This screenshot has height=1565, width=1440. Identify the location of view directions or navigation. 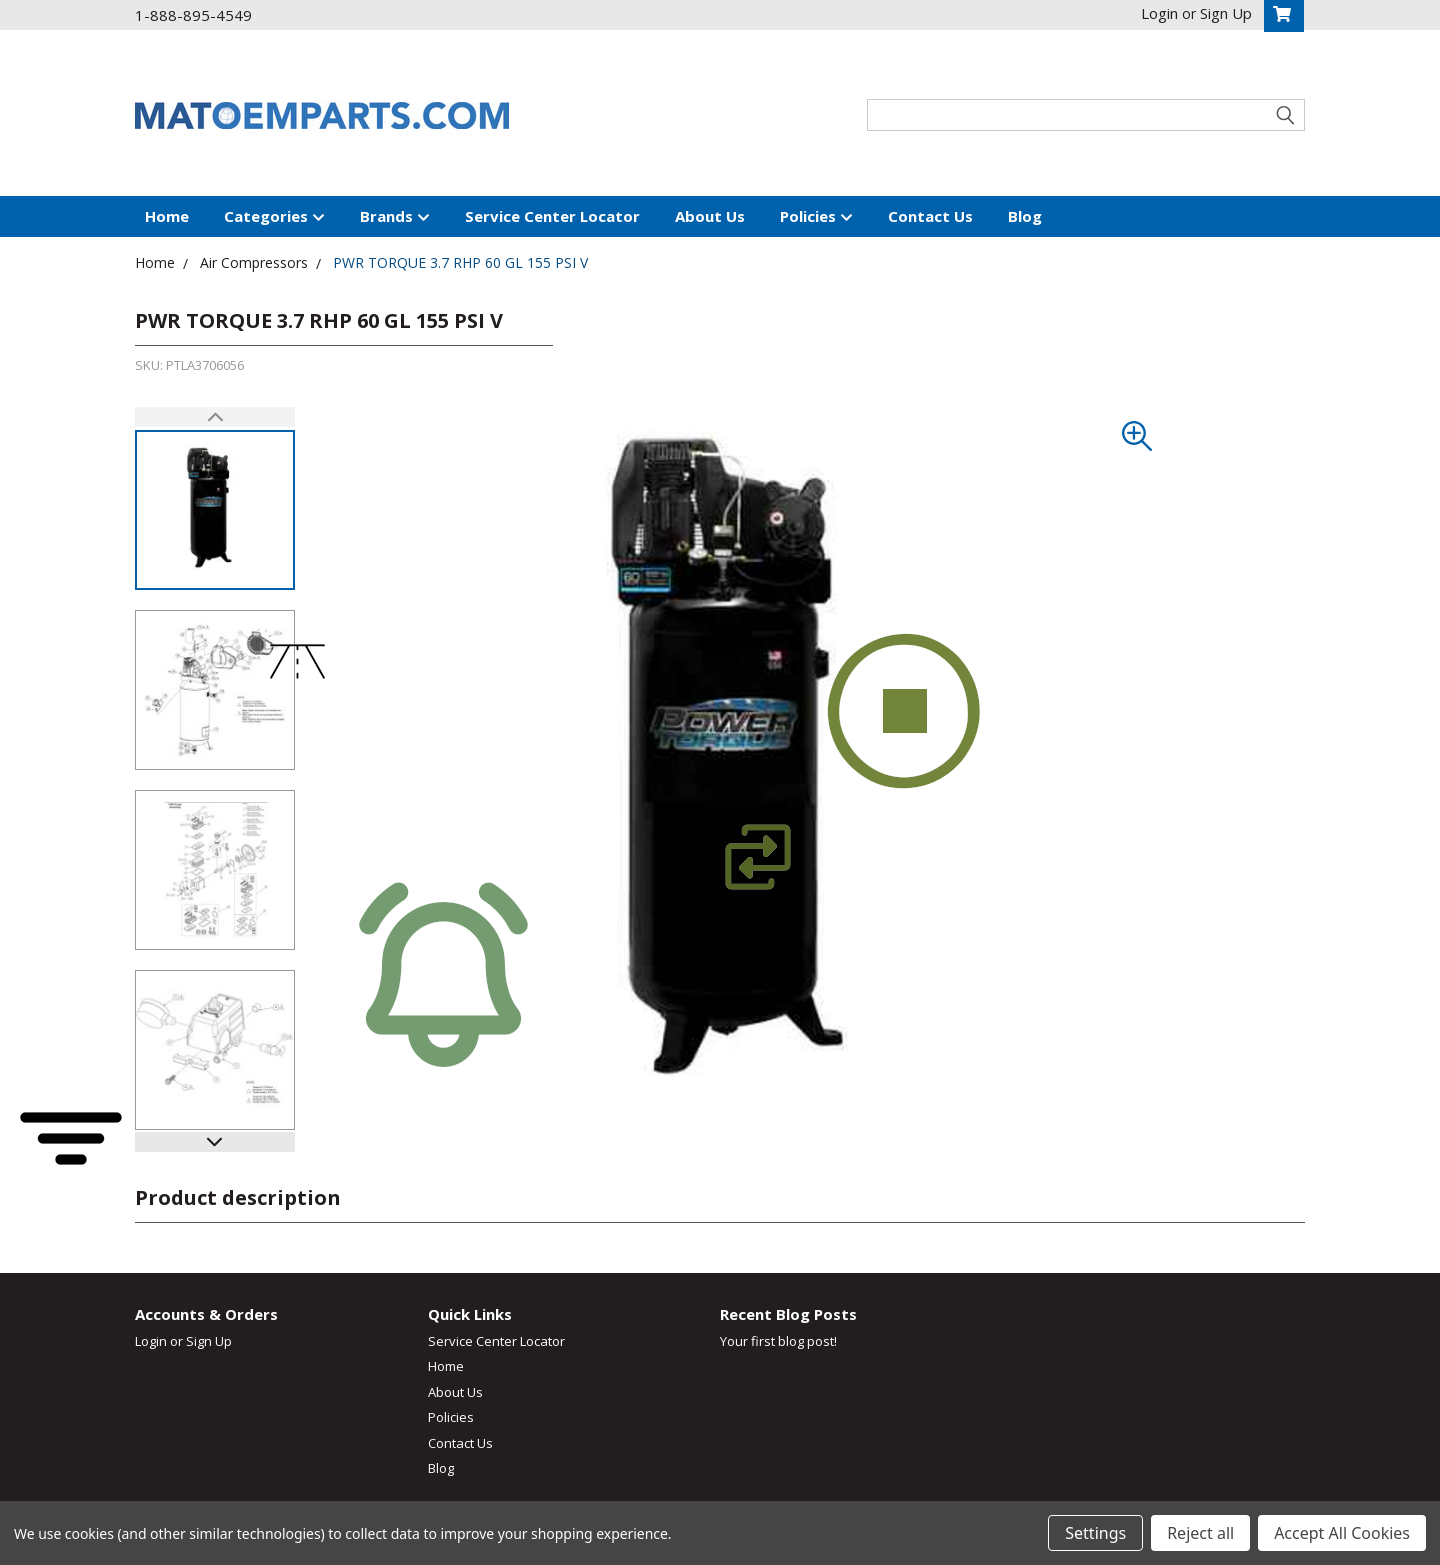
(297, 661).